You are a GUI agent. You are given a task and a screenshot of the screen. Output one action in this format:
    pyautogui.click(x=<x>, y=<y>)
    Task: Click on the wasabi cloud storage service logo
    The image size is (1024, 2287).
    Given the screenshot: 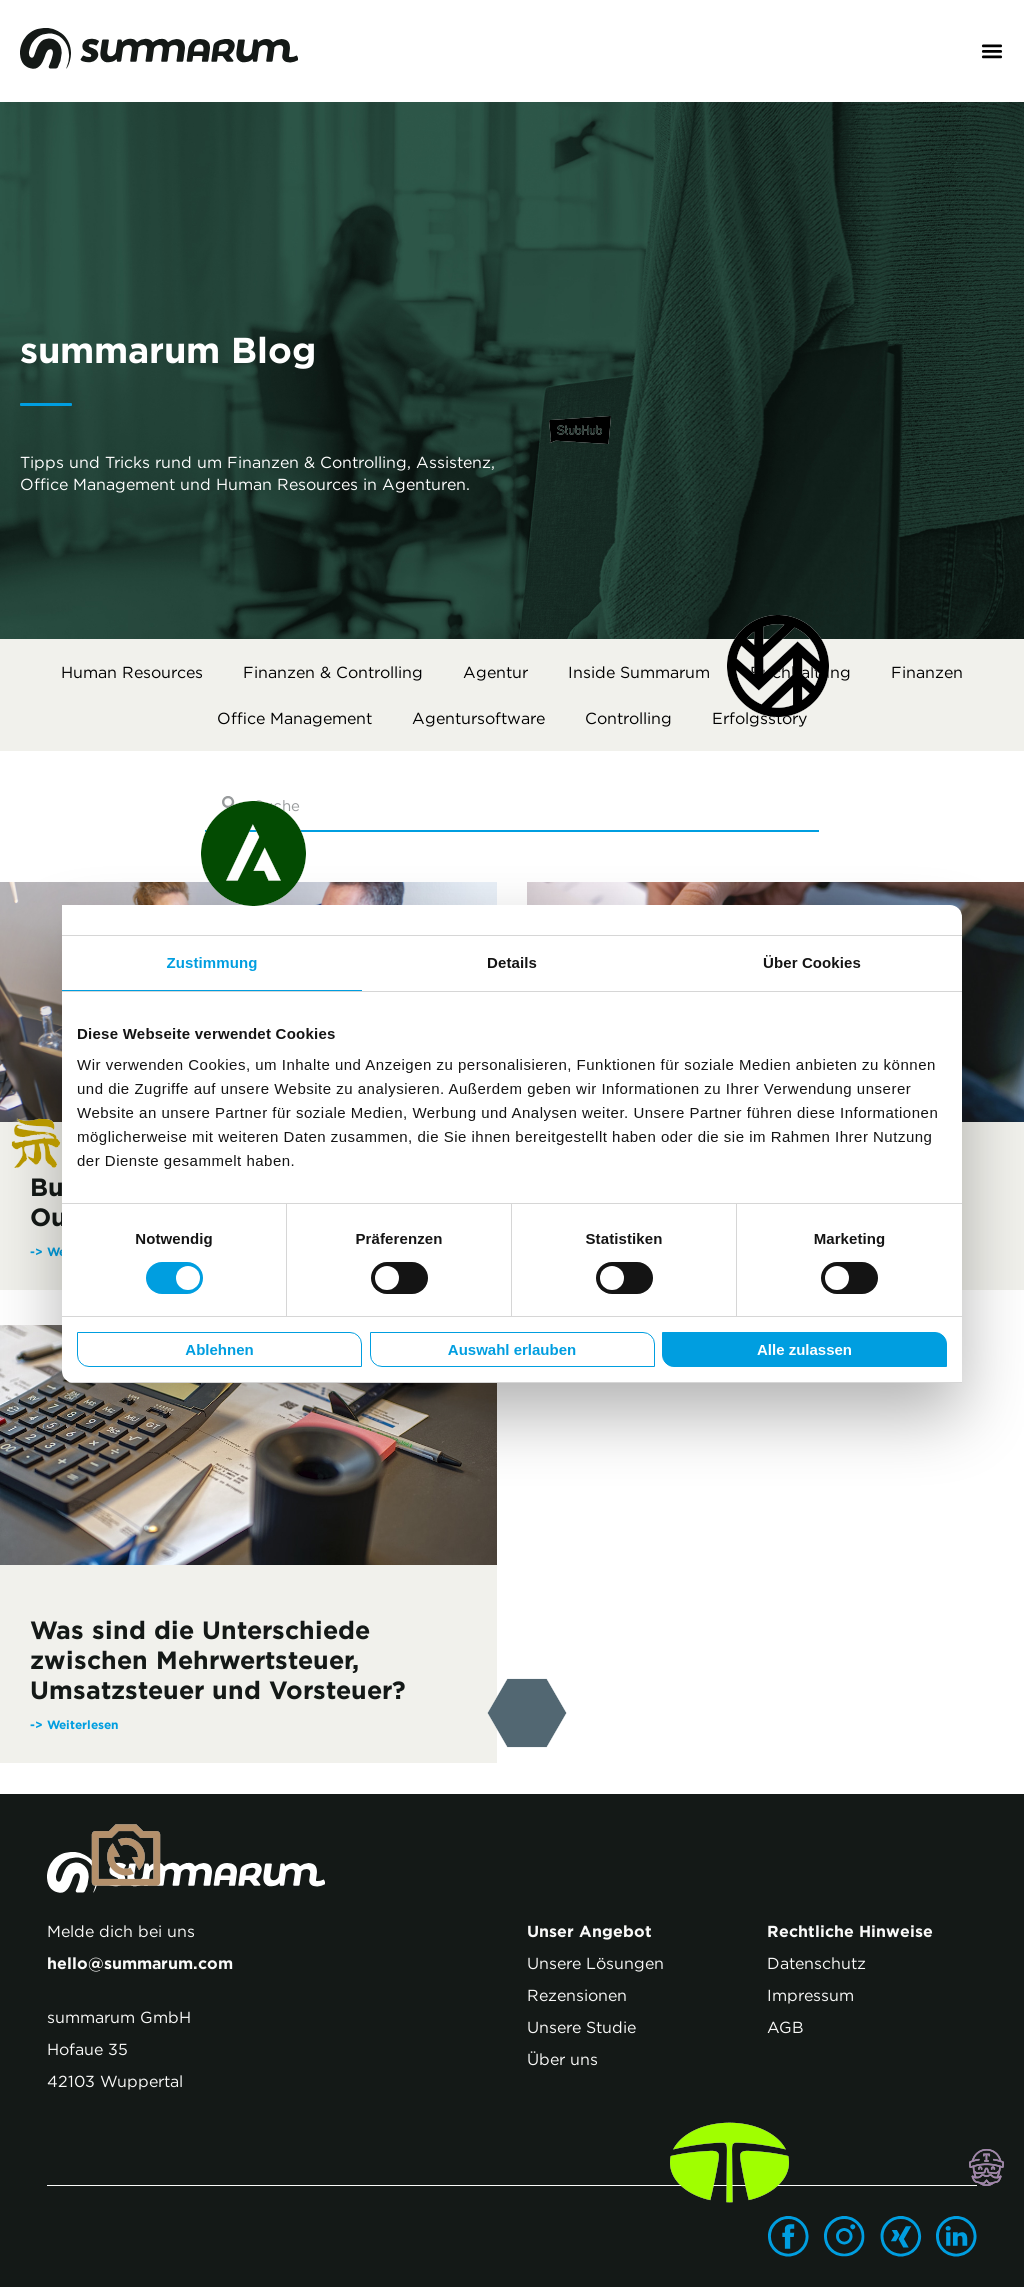 What is the action you would take?
    pyautogui.click(x=778, y=666)
    